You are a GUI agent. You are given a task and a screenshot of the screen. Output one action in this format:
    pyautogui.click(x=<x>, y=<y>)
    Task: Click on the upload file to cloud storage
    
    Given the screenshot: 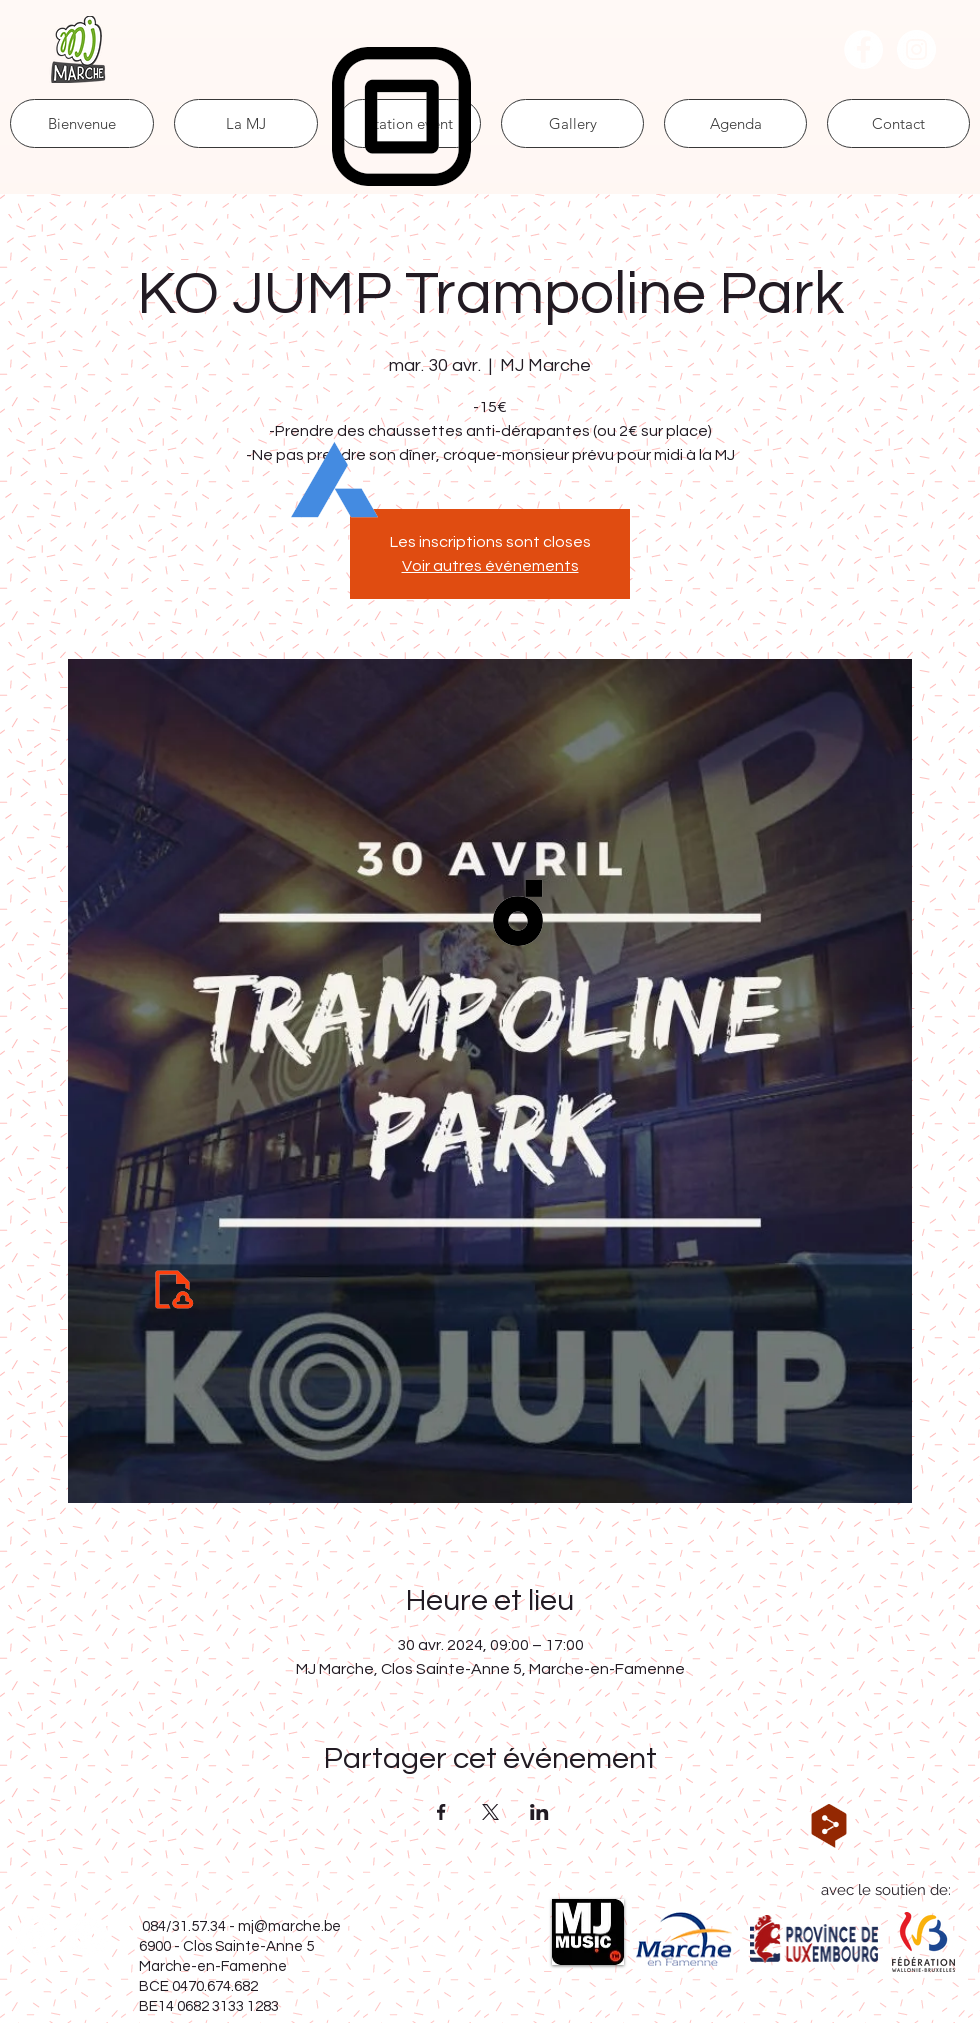 What is the action you would take?
    pyautogui.click(x=172, y=1289)
    